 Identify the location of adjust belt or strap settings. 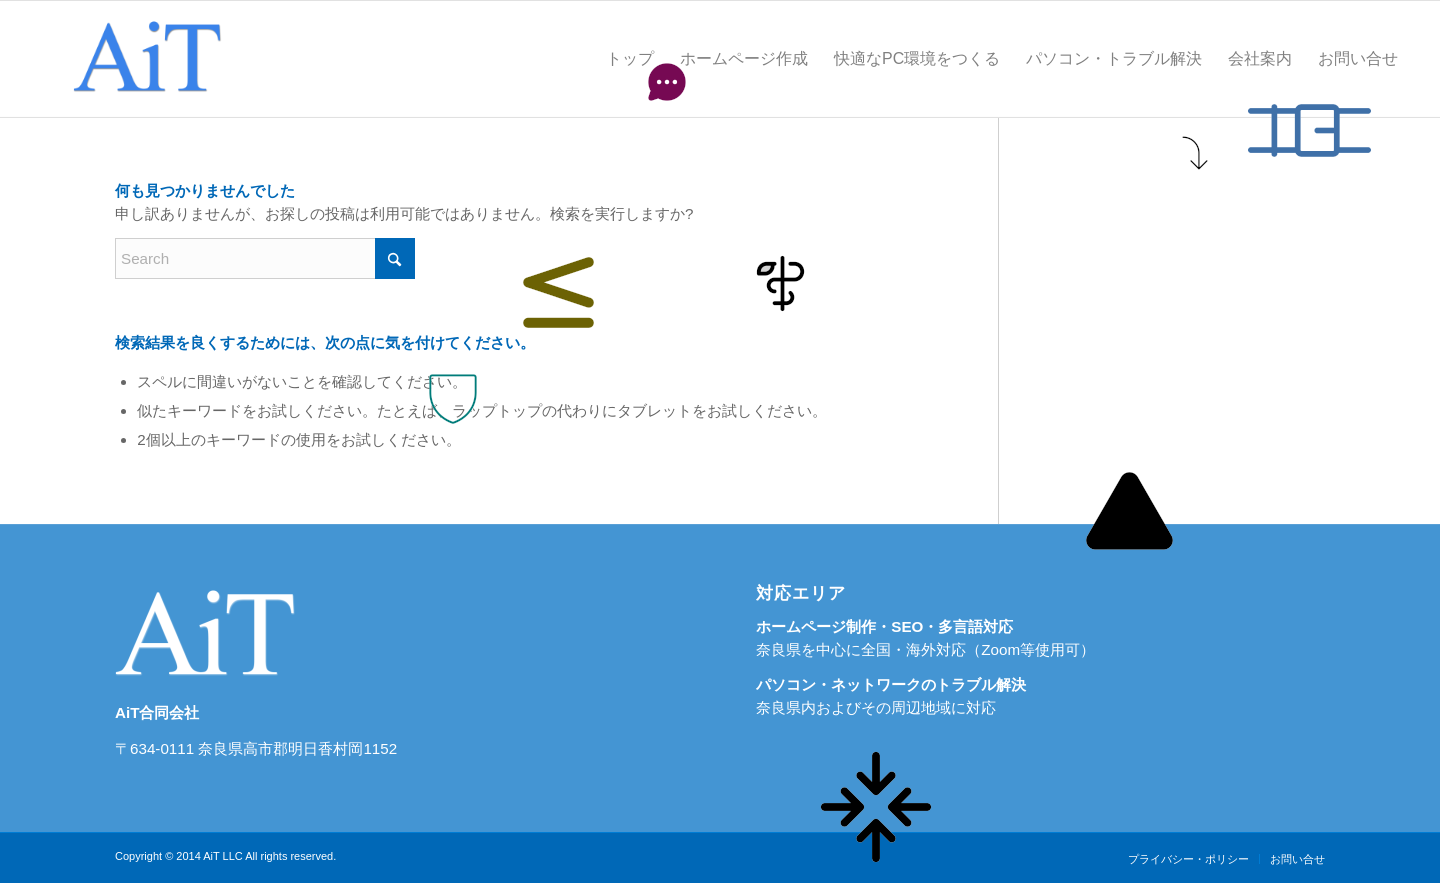
(1309, 130).